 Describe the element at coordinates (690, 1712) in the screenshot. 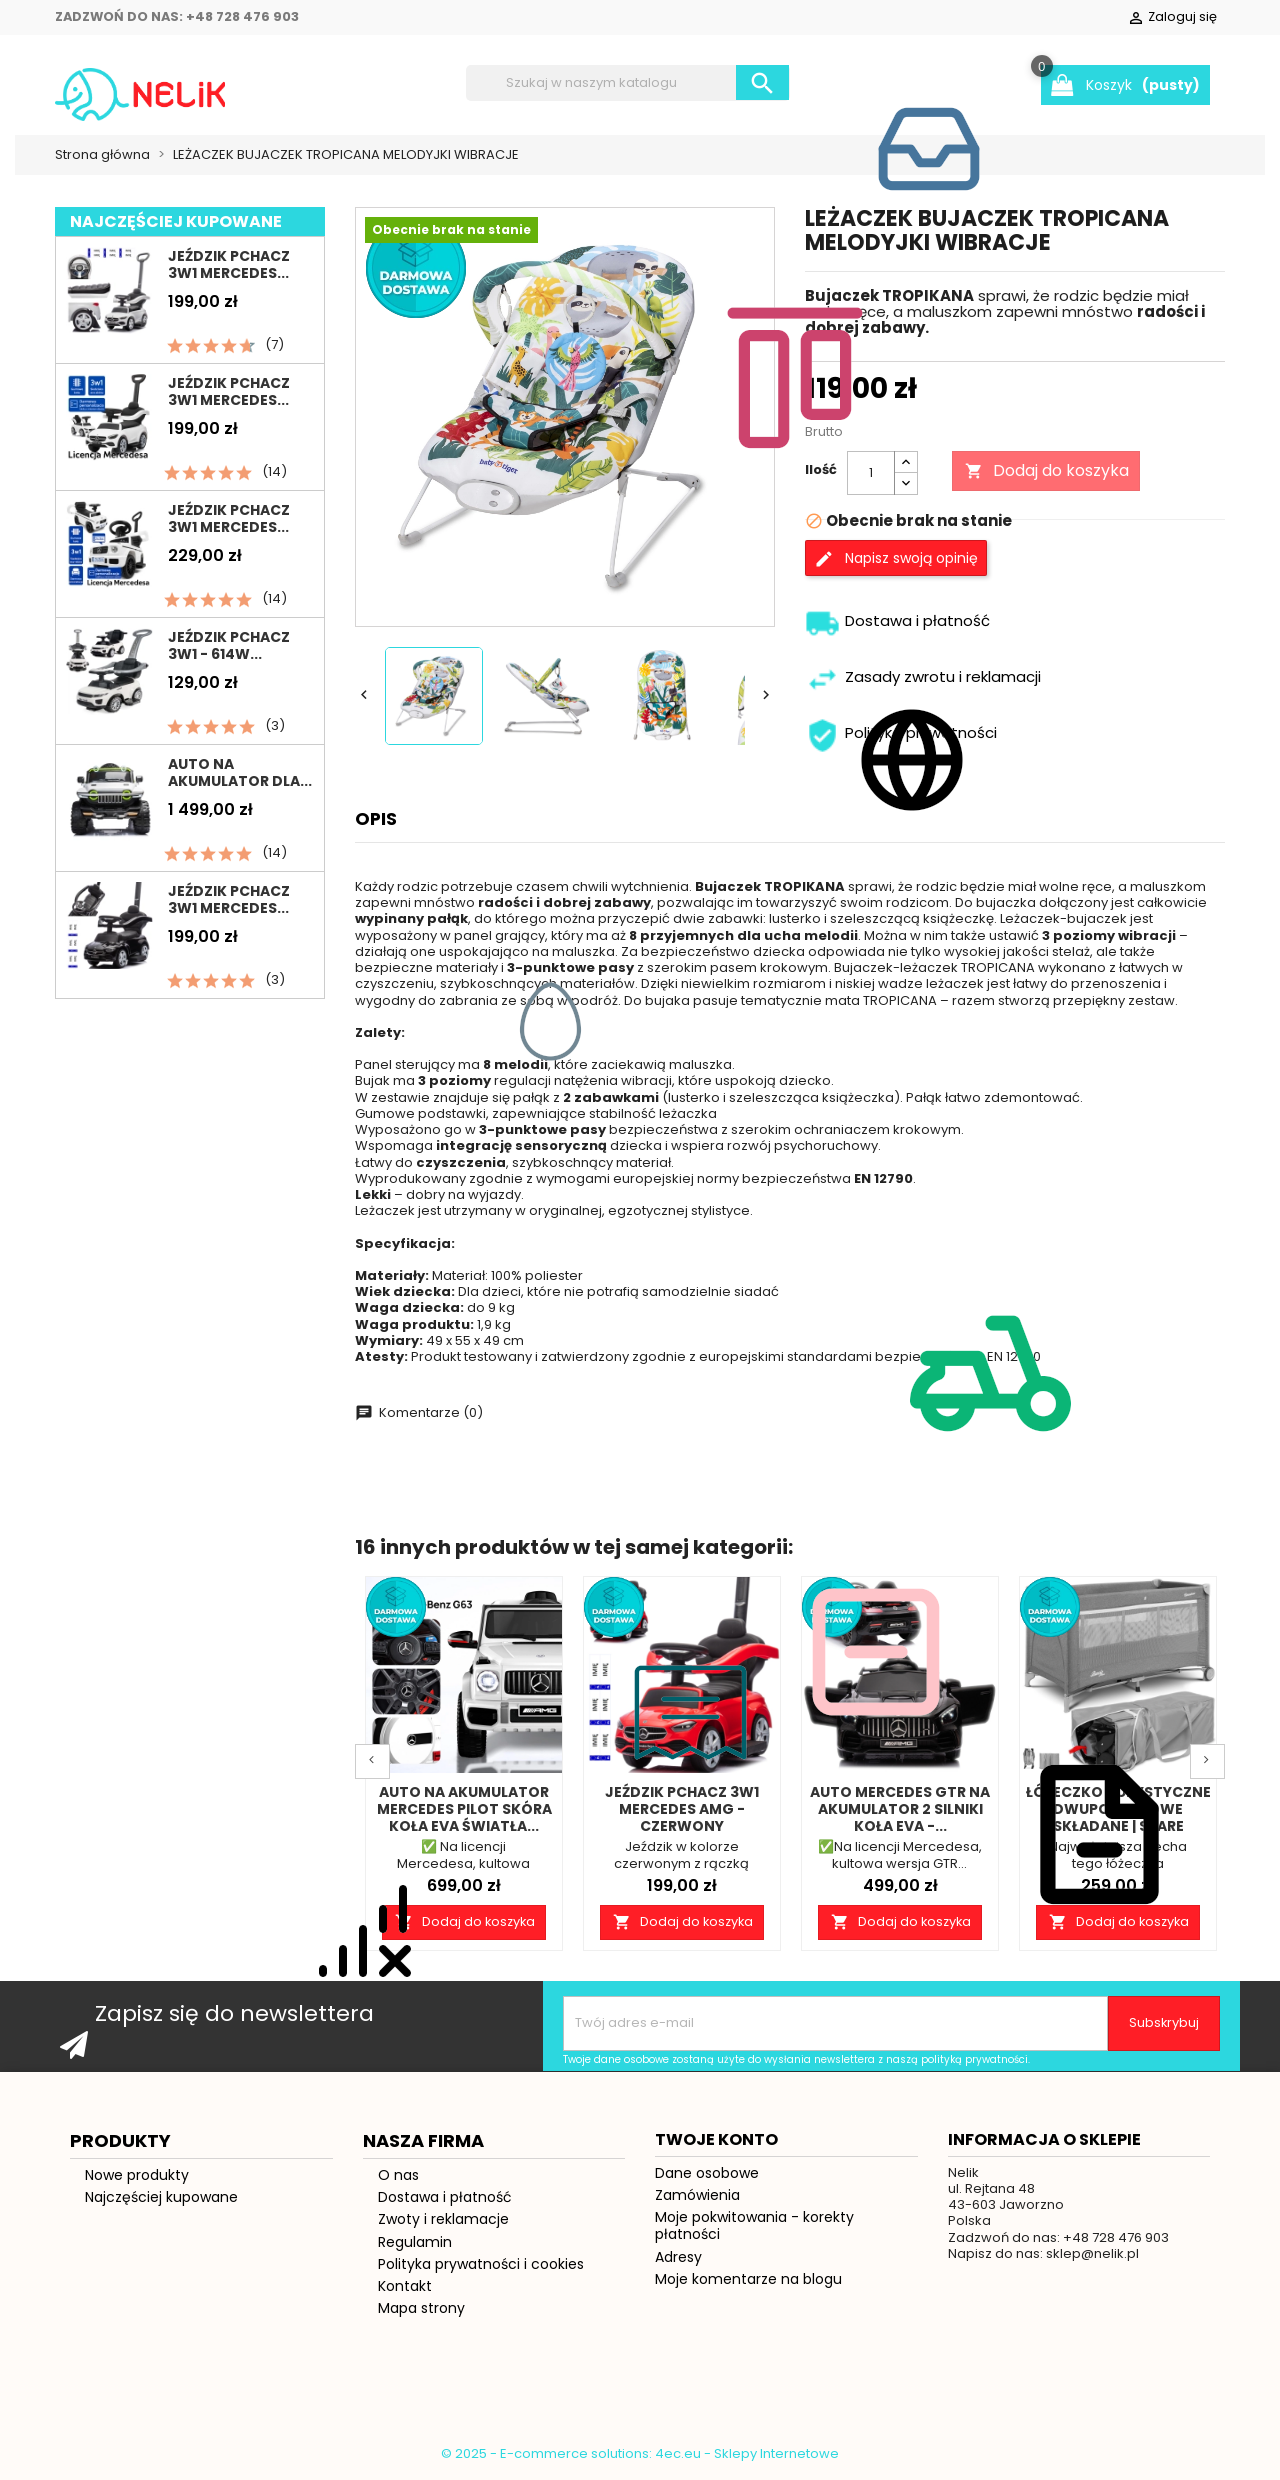

I see `view purchase receipt or transaction history` at that location.